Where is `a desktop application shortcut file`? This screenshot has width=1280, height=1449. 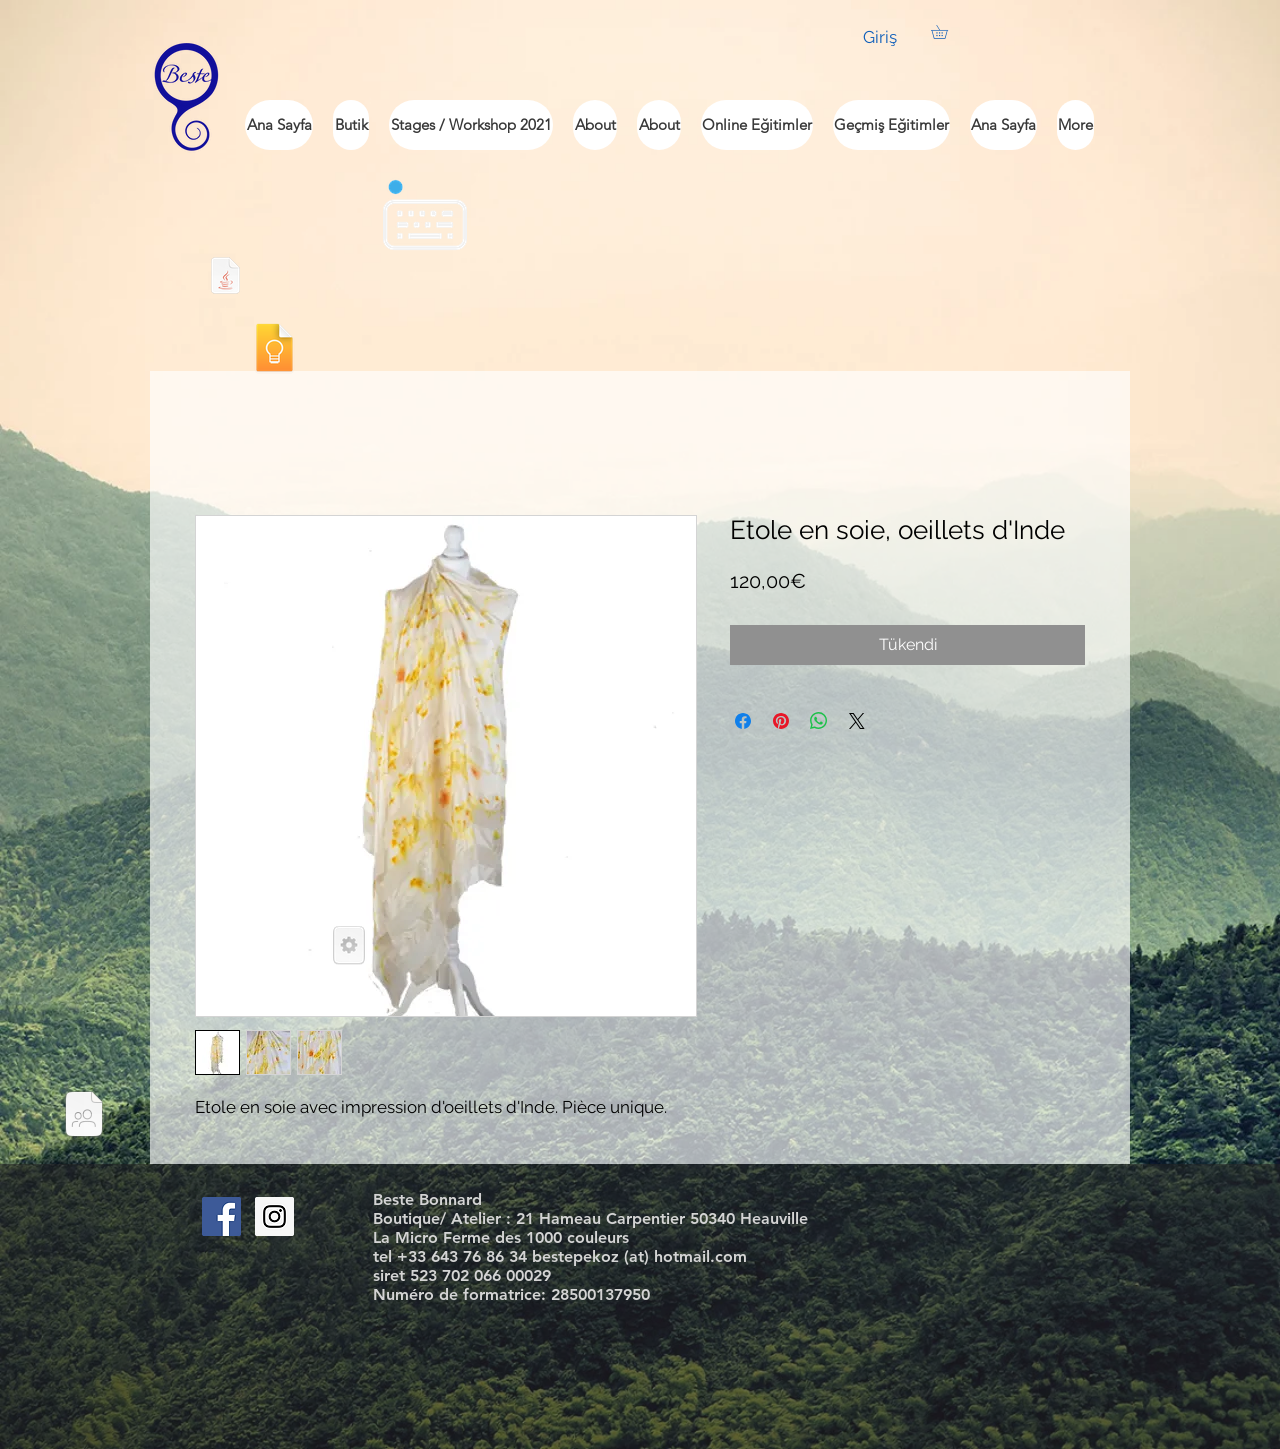 a desktop application shortcut file is located at coordinates (349, 945).